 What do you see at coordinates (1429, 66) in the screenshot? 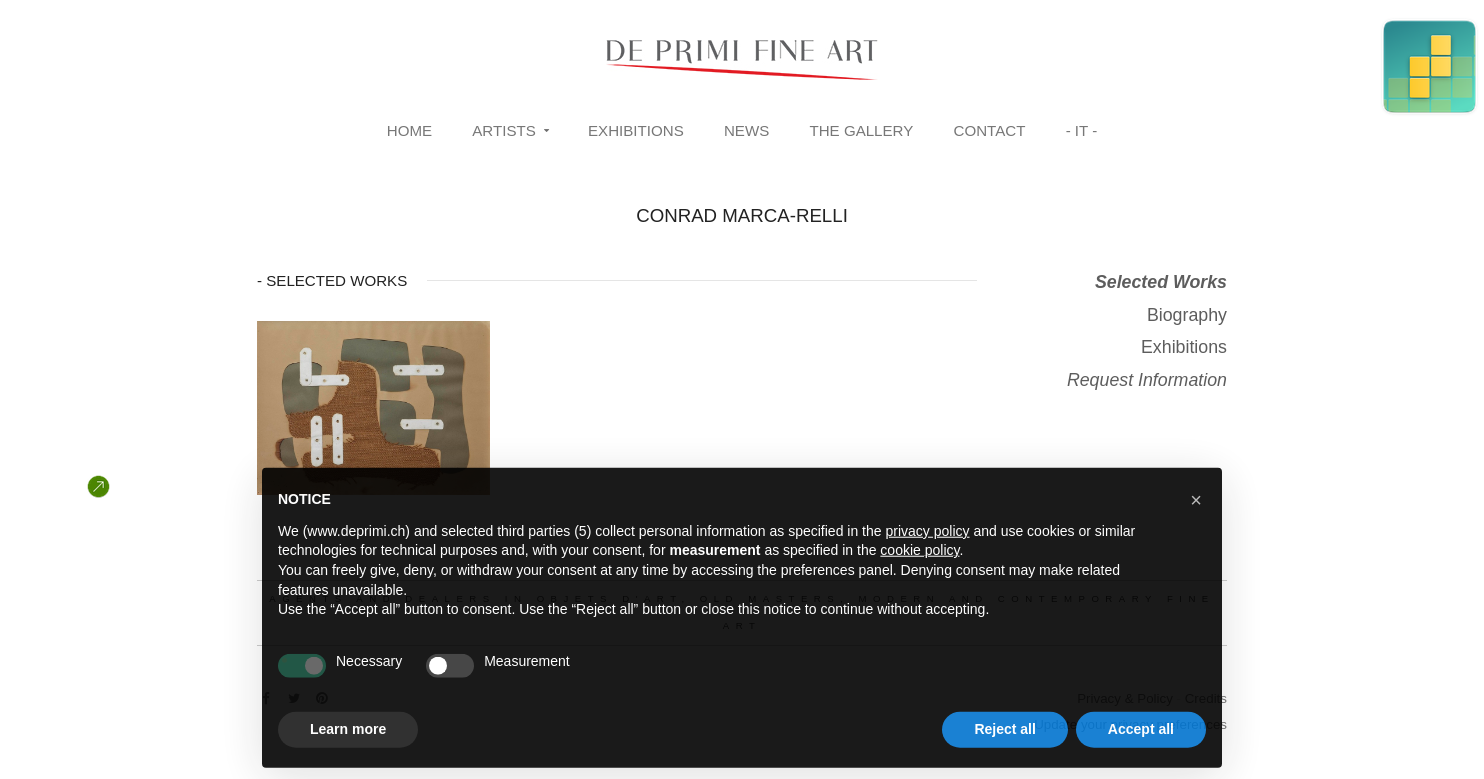
I see `launch quadrapassel tetris-style puzzle game` at bounding box center [1429, 66].